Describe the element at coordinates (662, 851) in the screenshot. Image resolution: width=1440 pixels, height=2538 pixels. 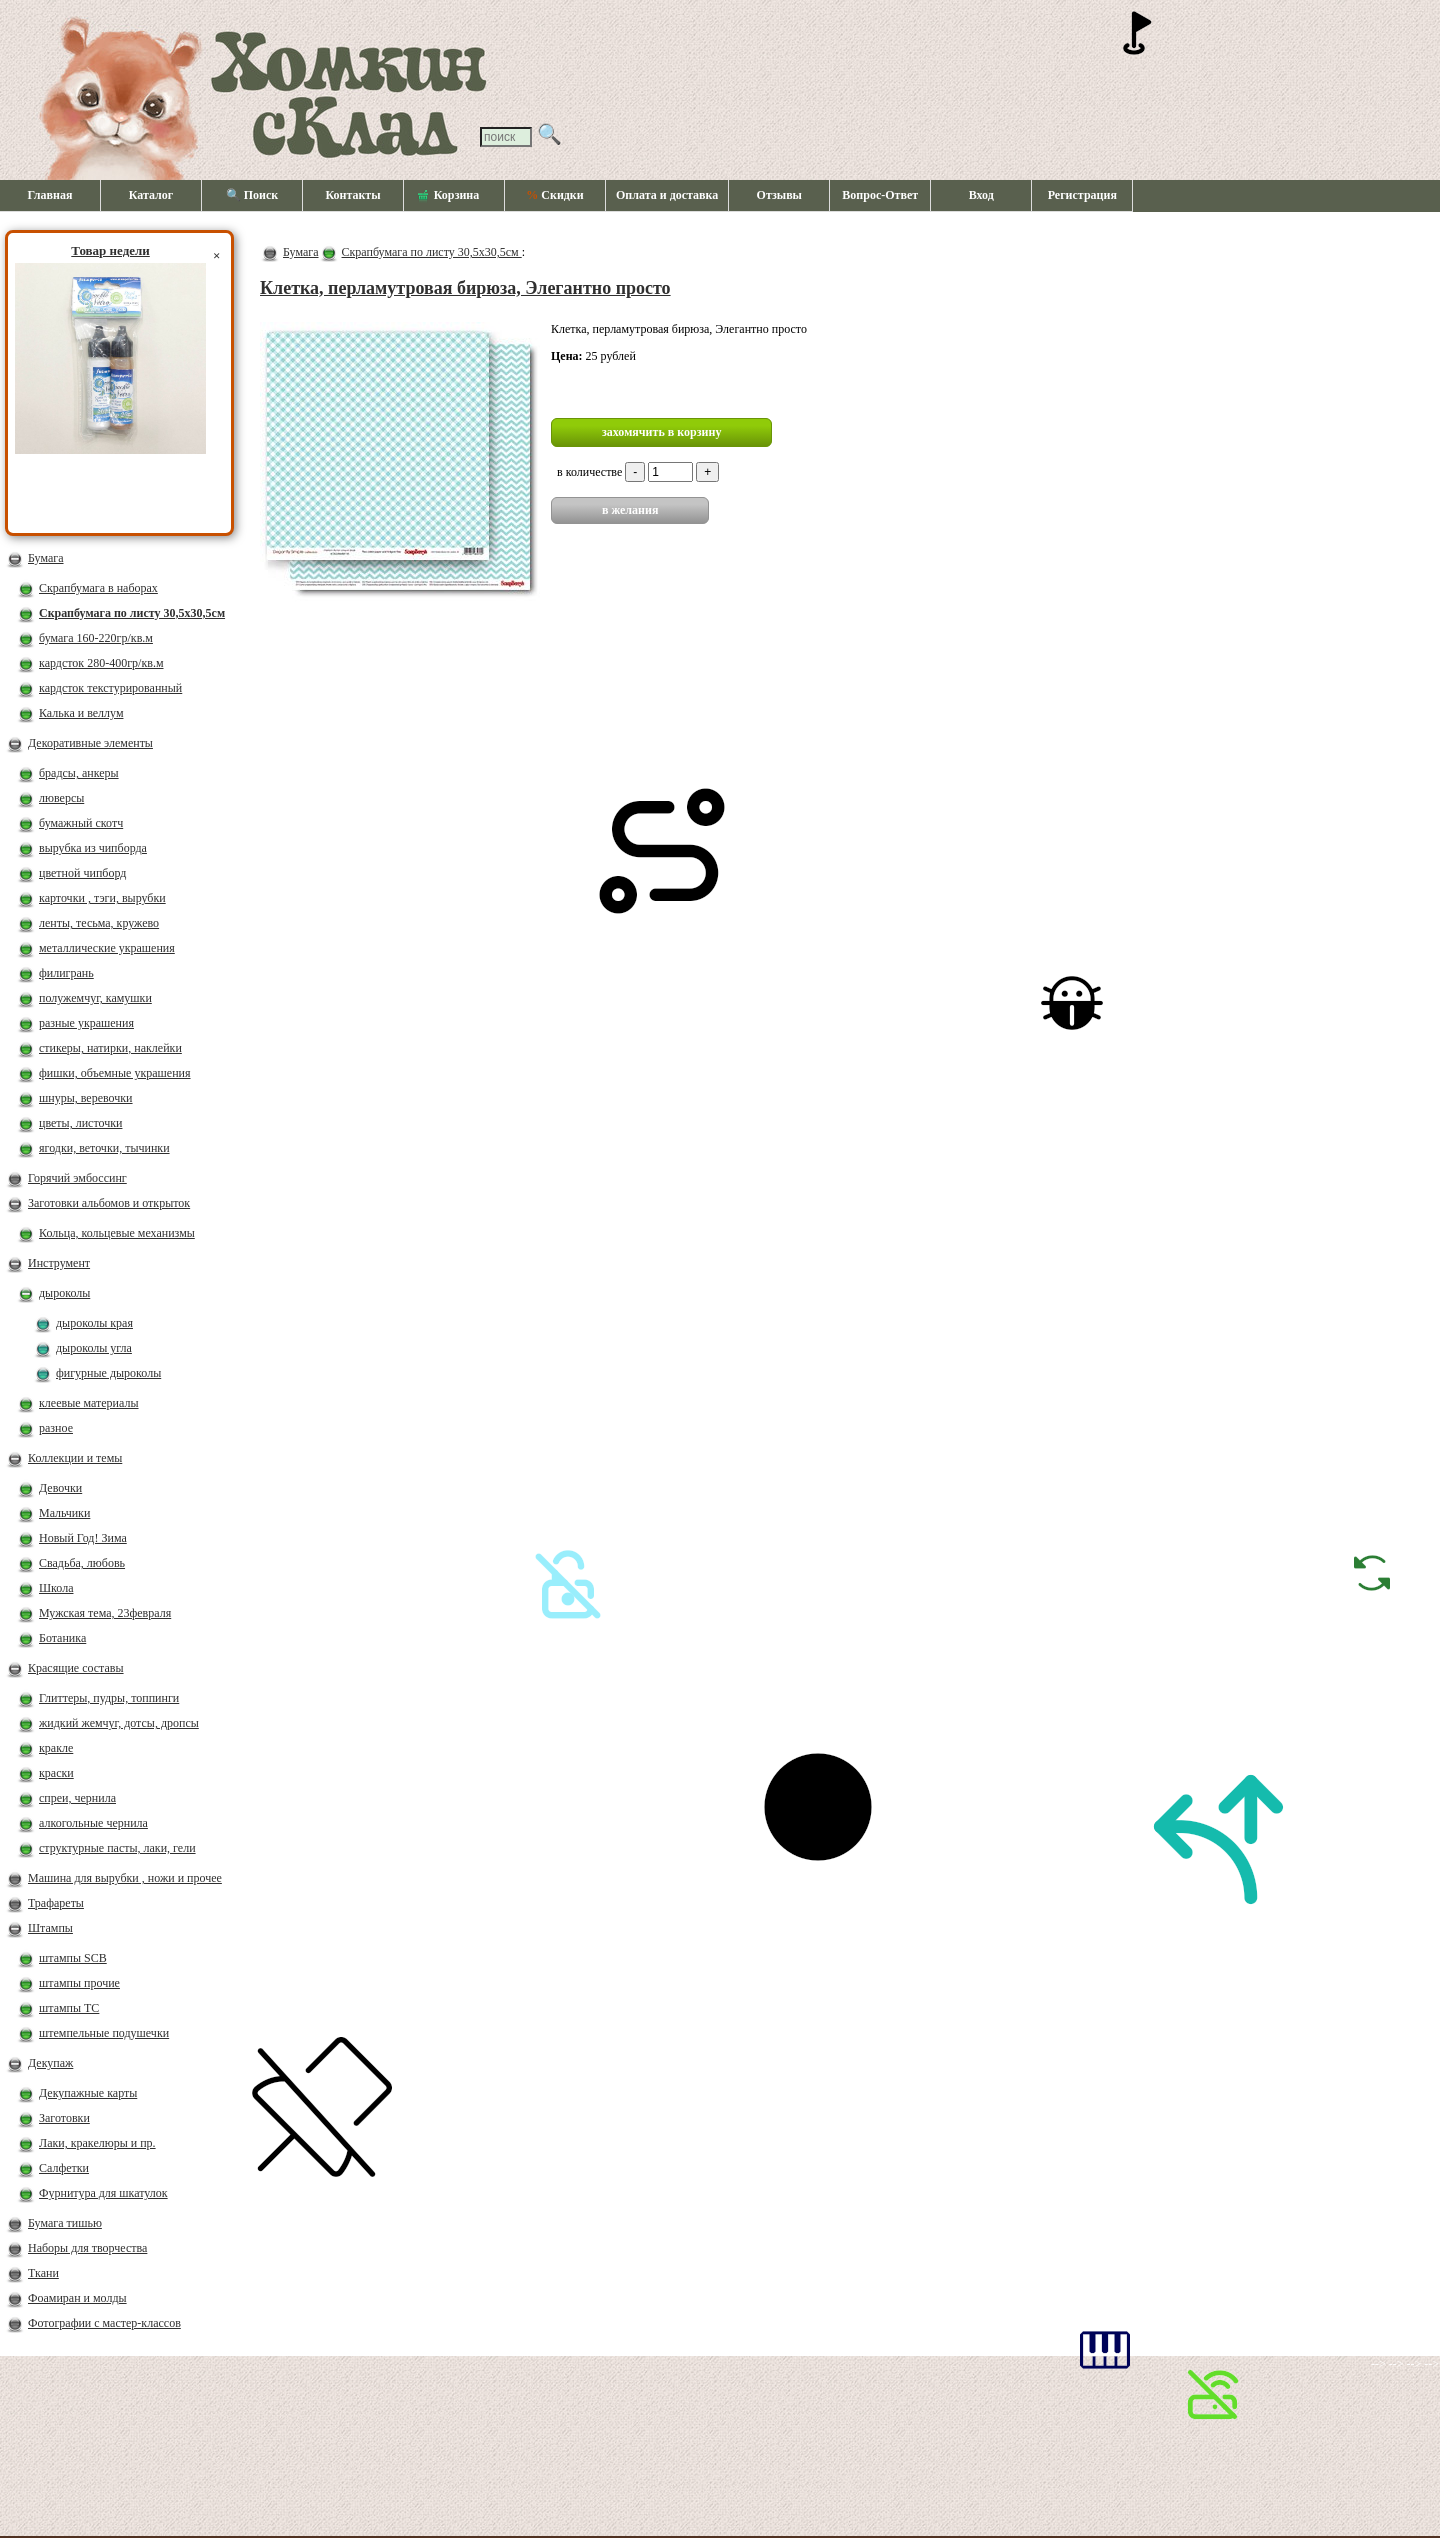
I see `view navigation route` at that location.